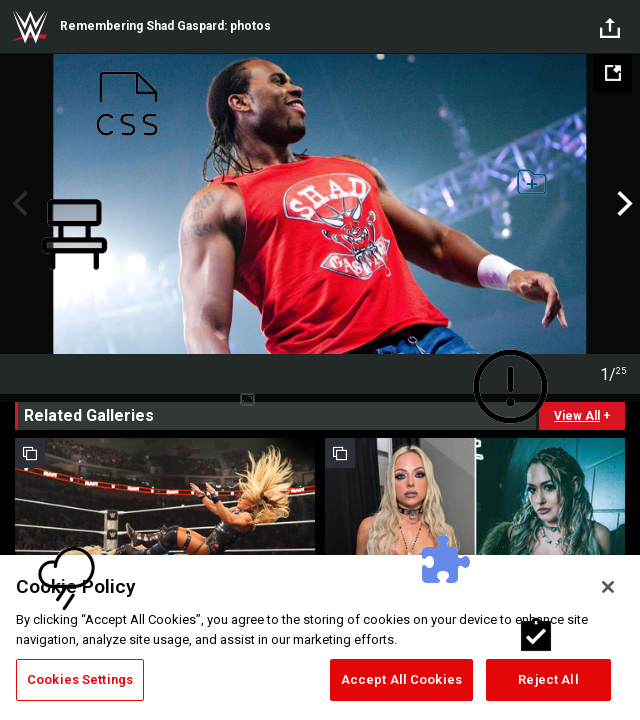  Describe the element at coordinates (66, 577) in the screenshot. I see `indicates rainy weather conditions` at that location.